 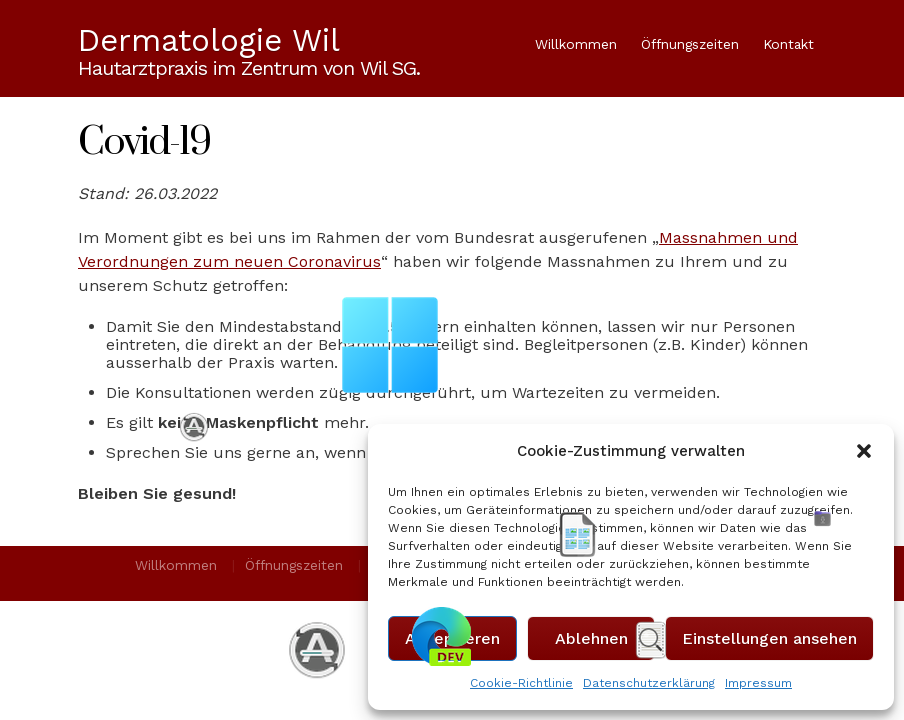 What do you see at coordinates (390, 345) in the screenshot?
I see `open the windows start menu` at bounding box center [390, 345].